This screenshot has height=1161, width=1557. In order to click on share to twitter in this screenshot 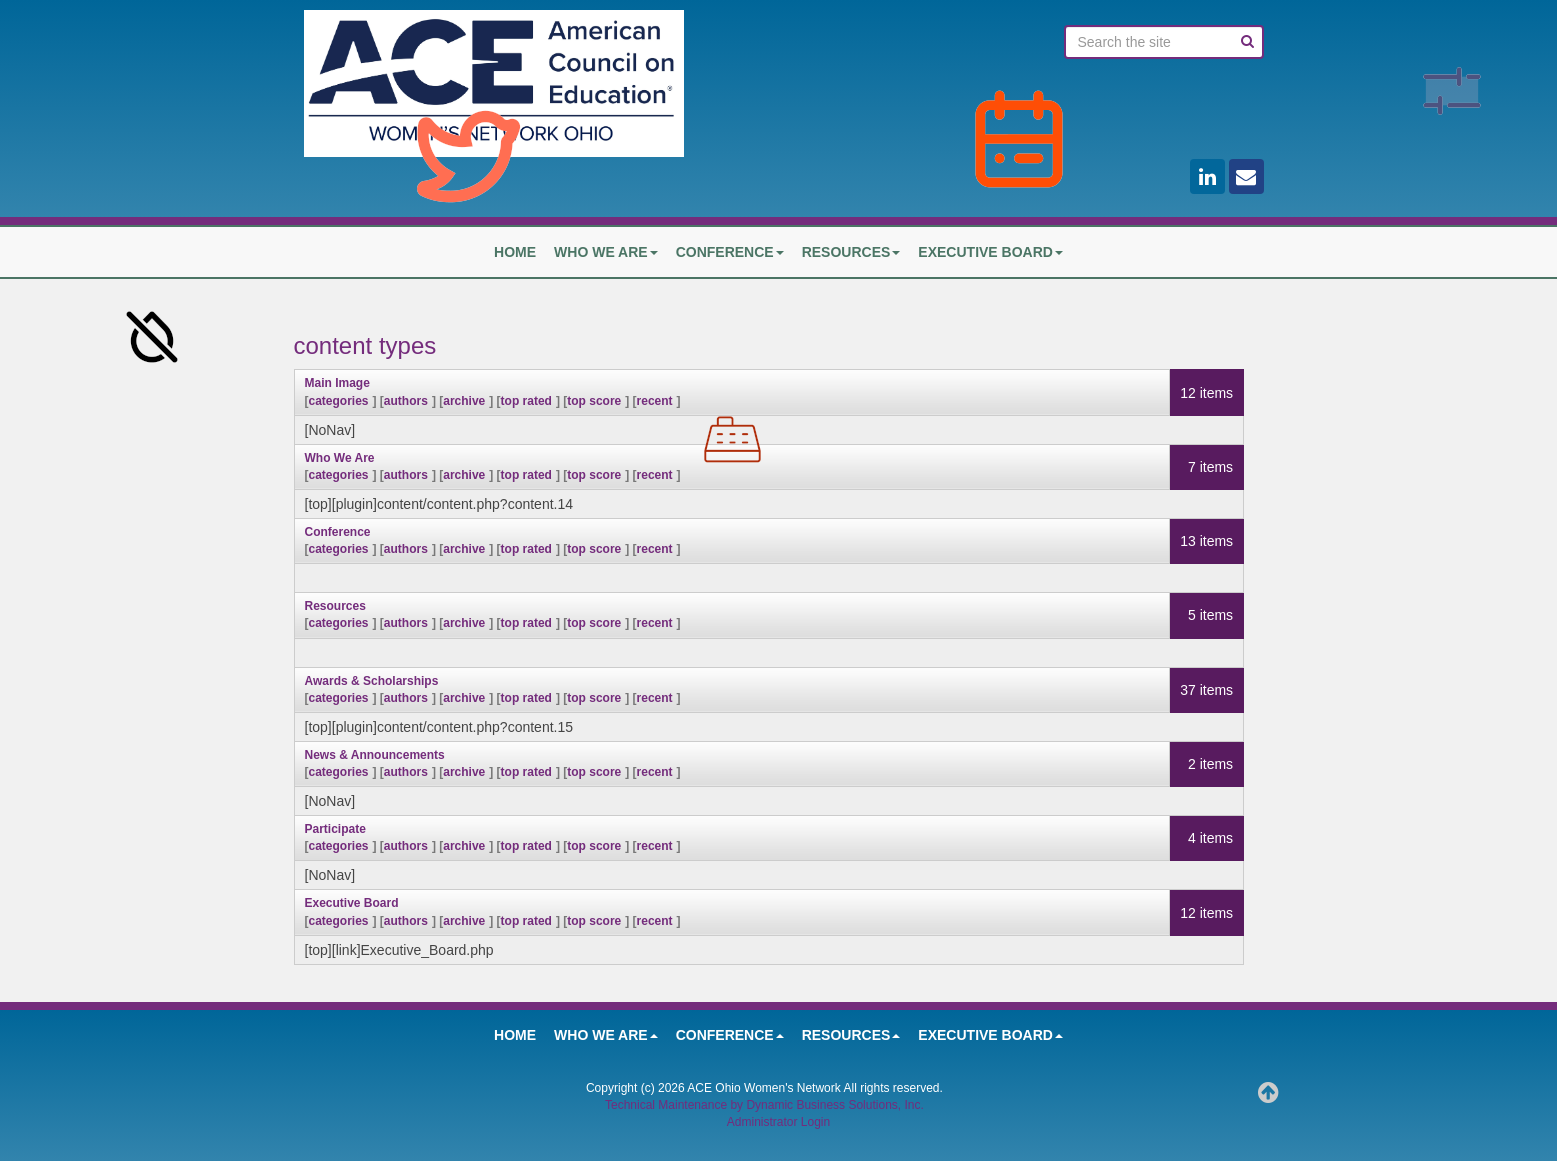, I will do `click(468, 156)`.